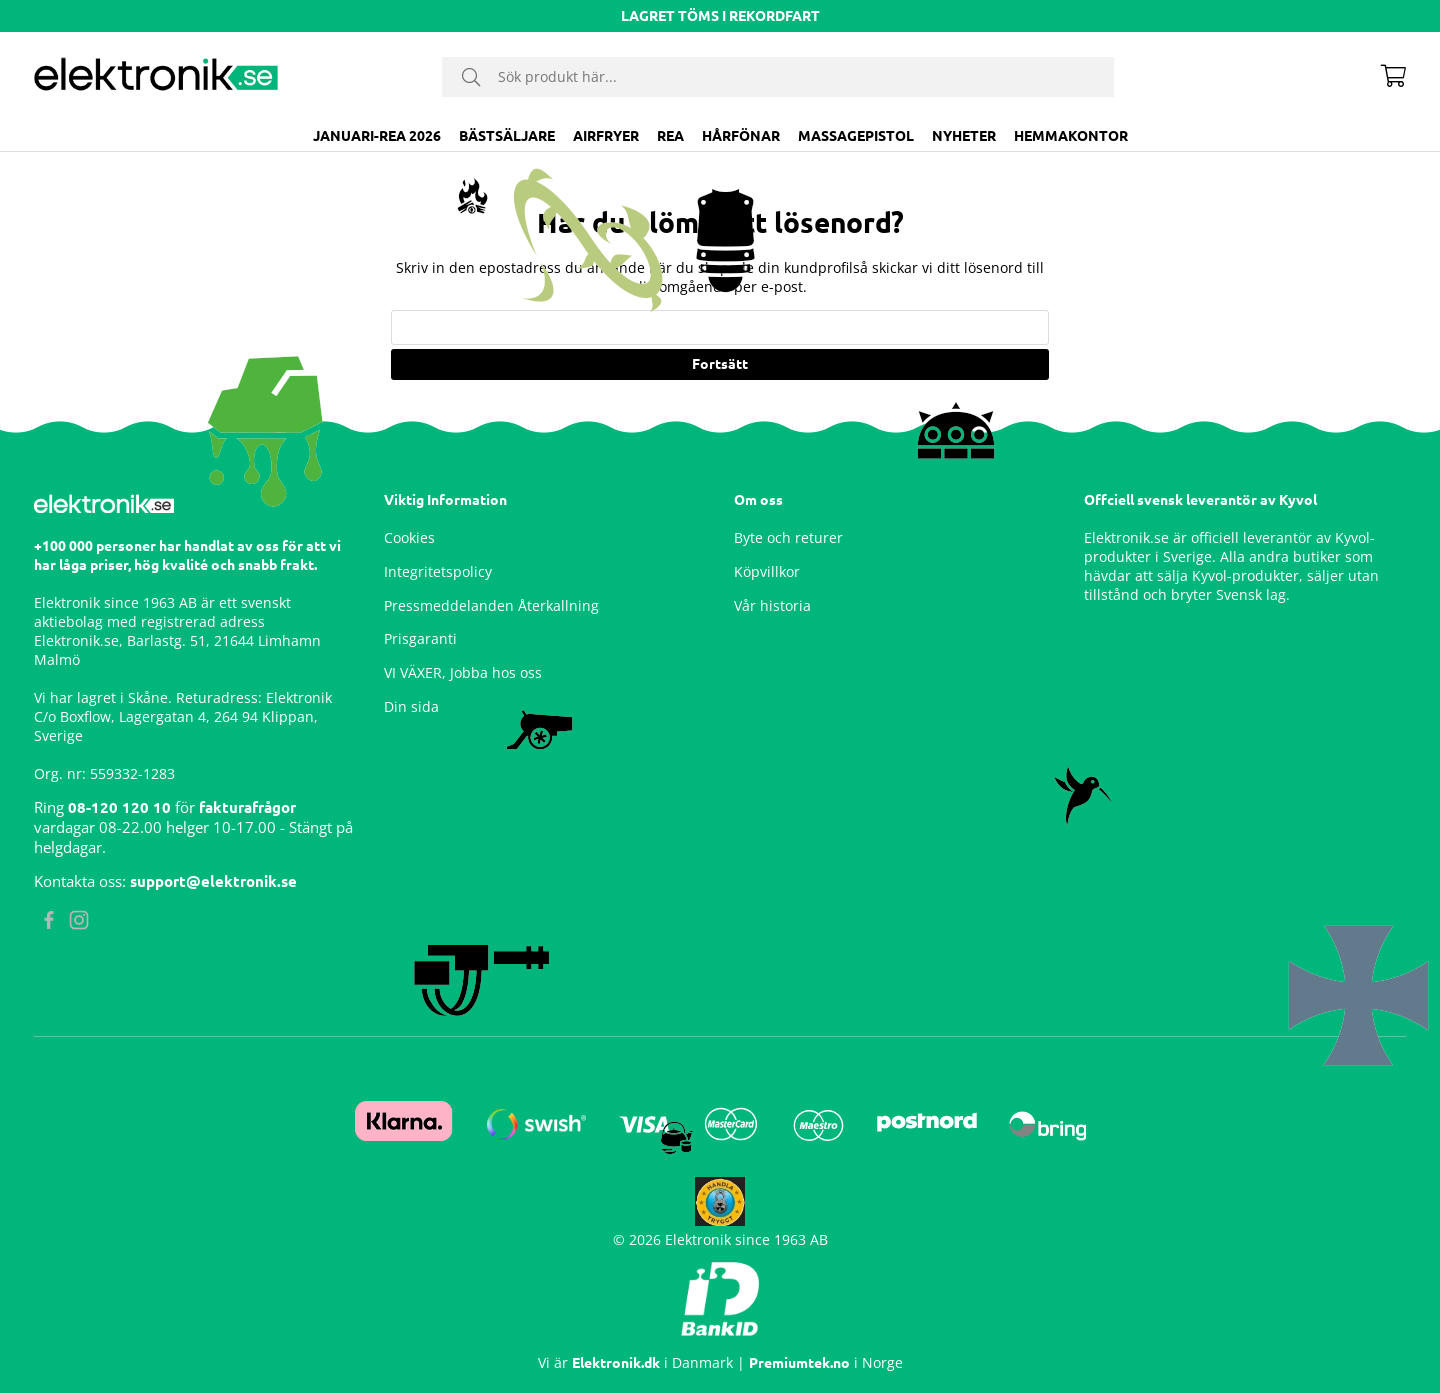 This screenshot has height=1393, width=1440. Describe the element at coordinates (725, 240) in the screenshot. I see `equip body armor to your character` at that location.